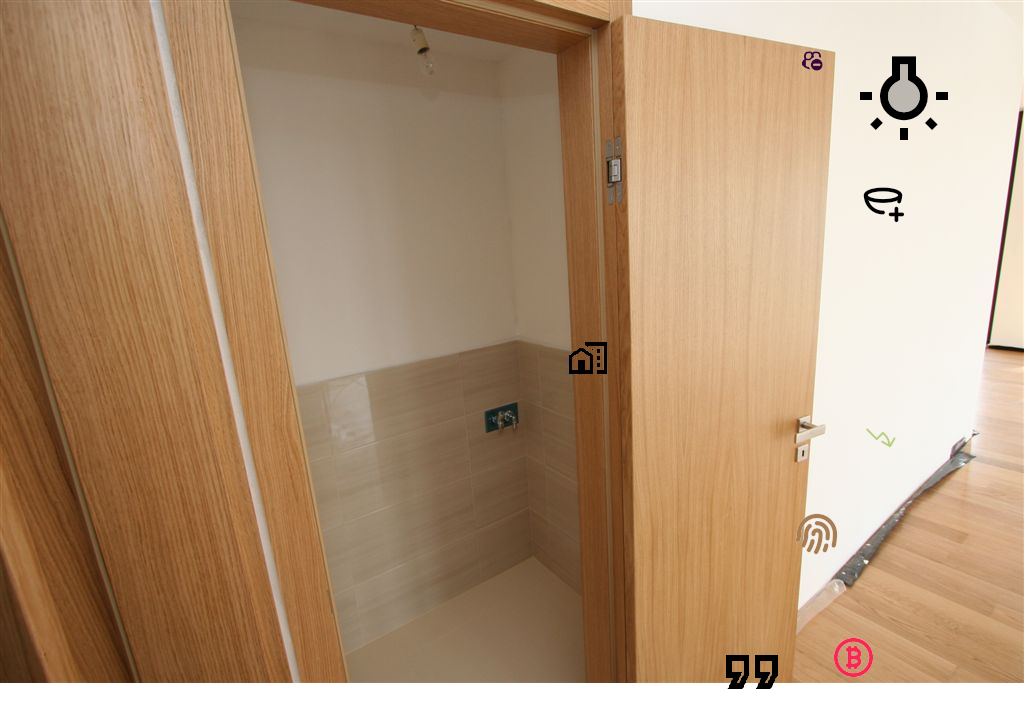 The width and height of the screenshot is (1024, 720). What do you see at coordinates (853, 657) in the screenshot?
I see `view bitcoin balance or wallet` at bounding box center [853, 657].